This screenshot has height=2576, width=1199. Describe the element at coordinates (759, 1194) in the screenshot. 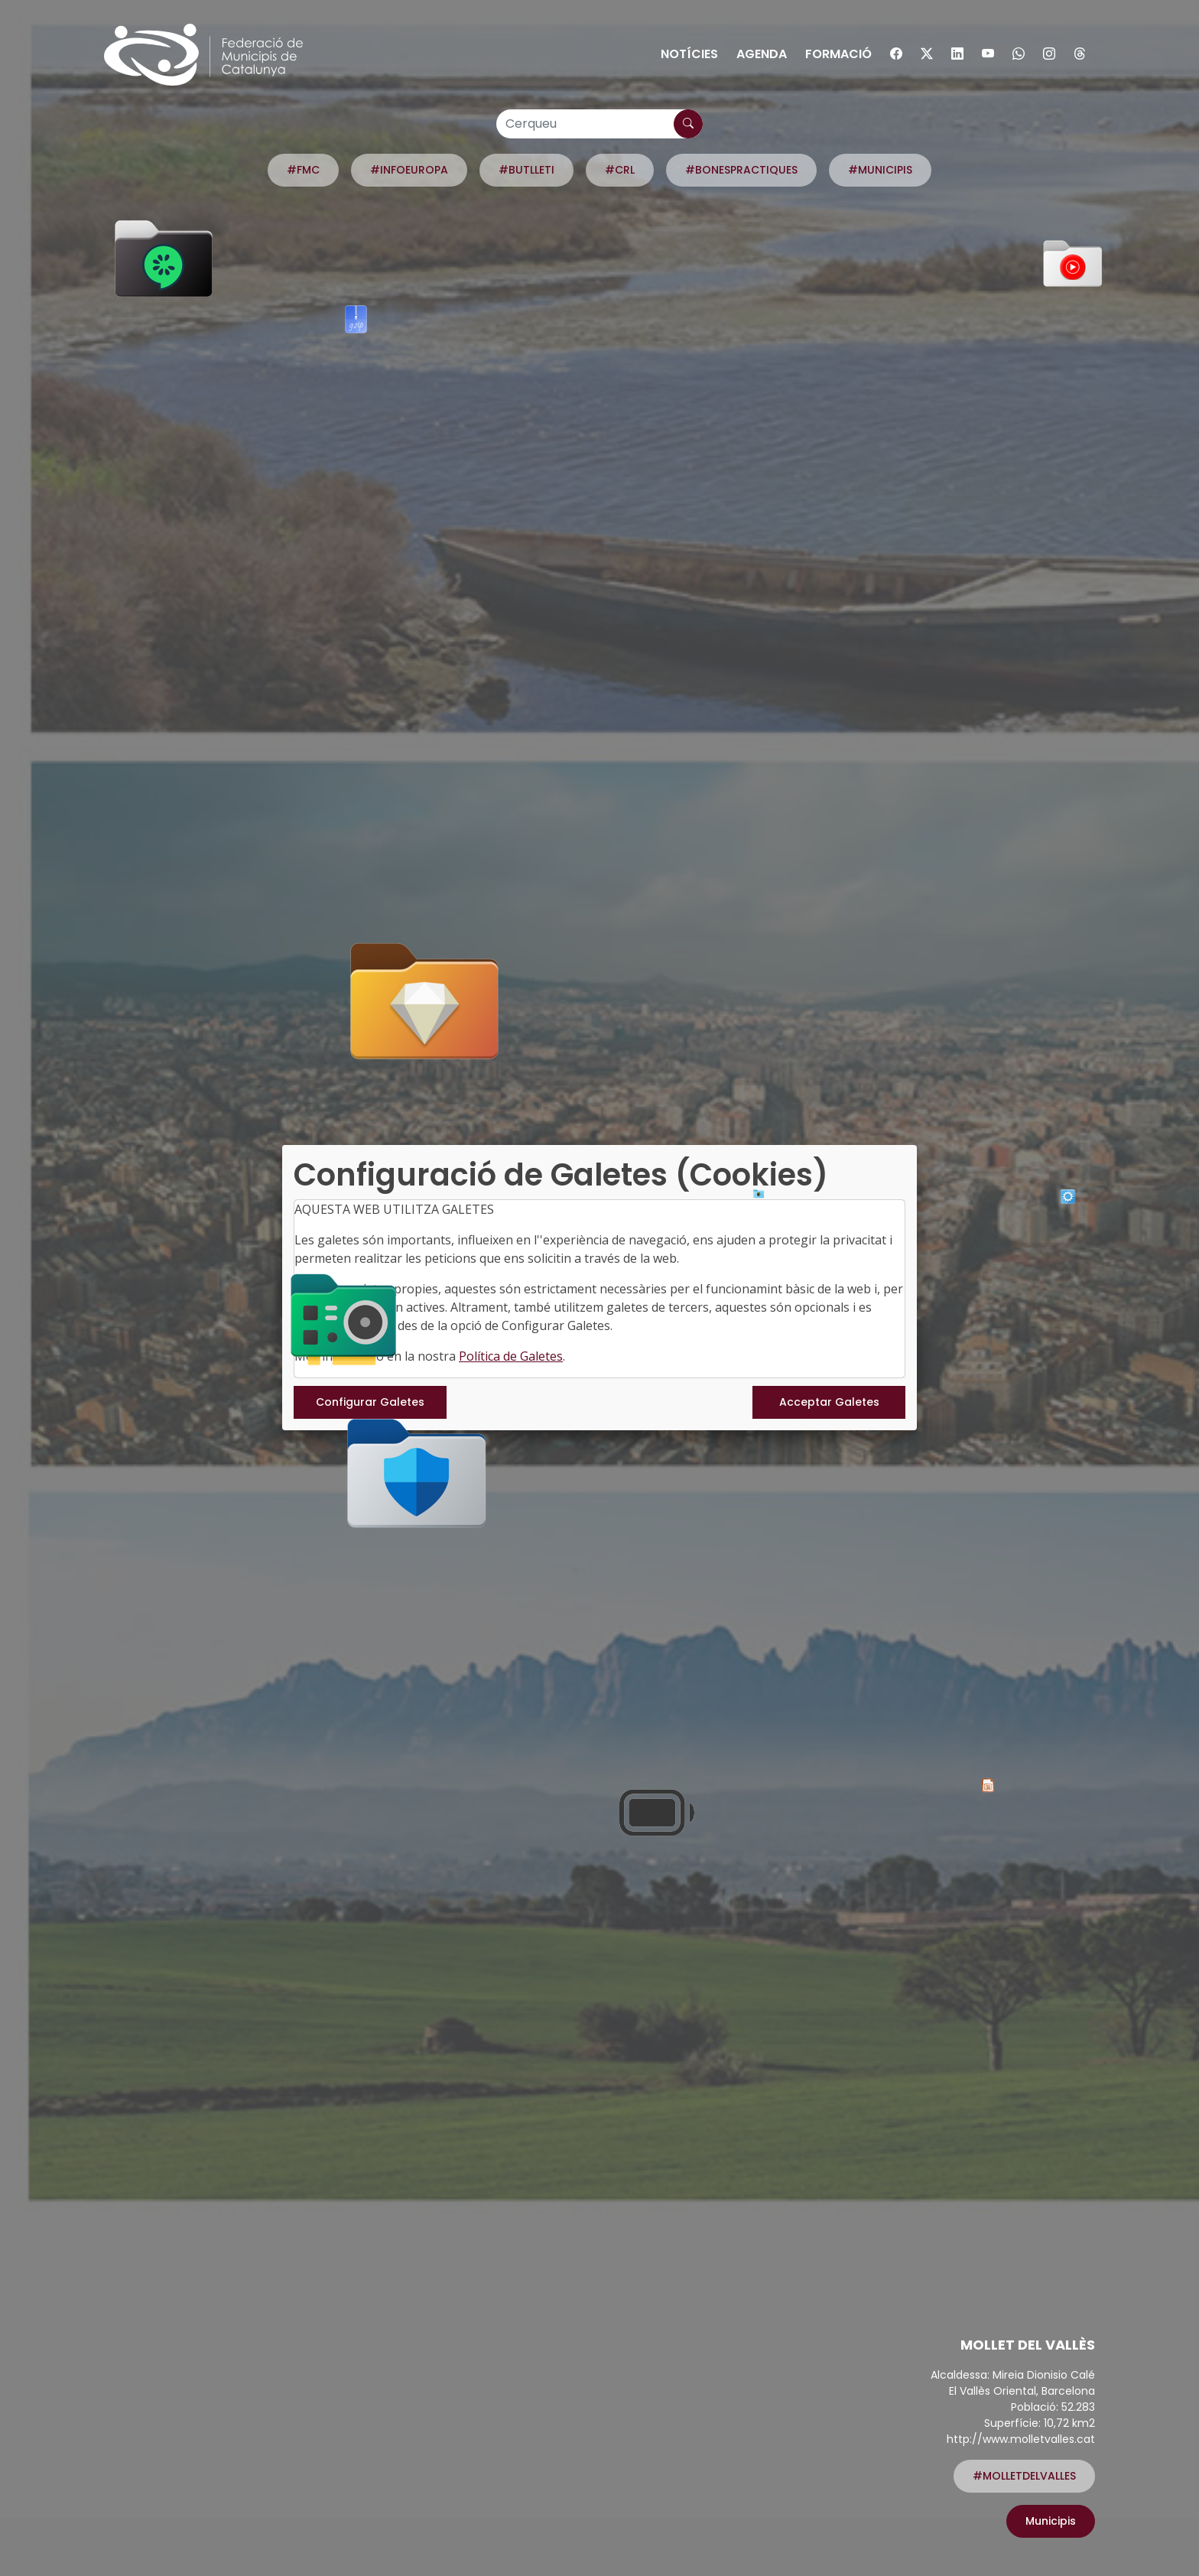

I see `folder containing android app files` at that location.